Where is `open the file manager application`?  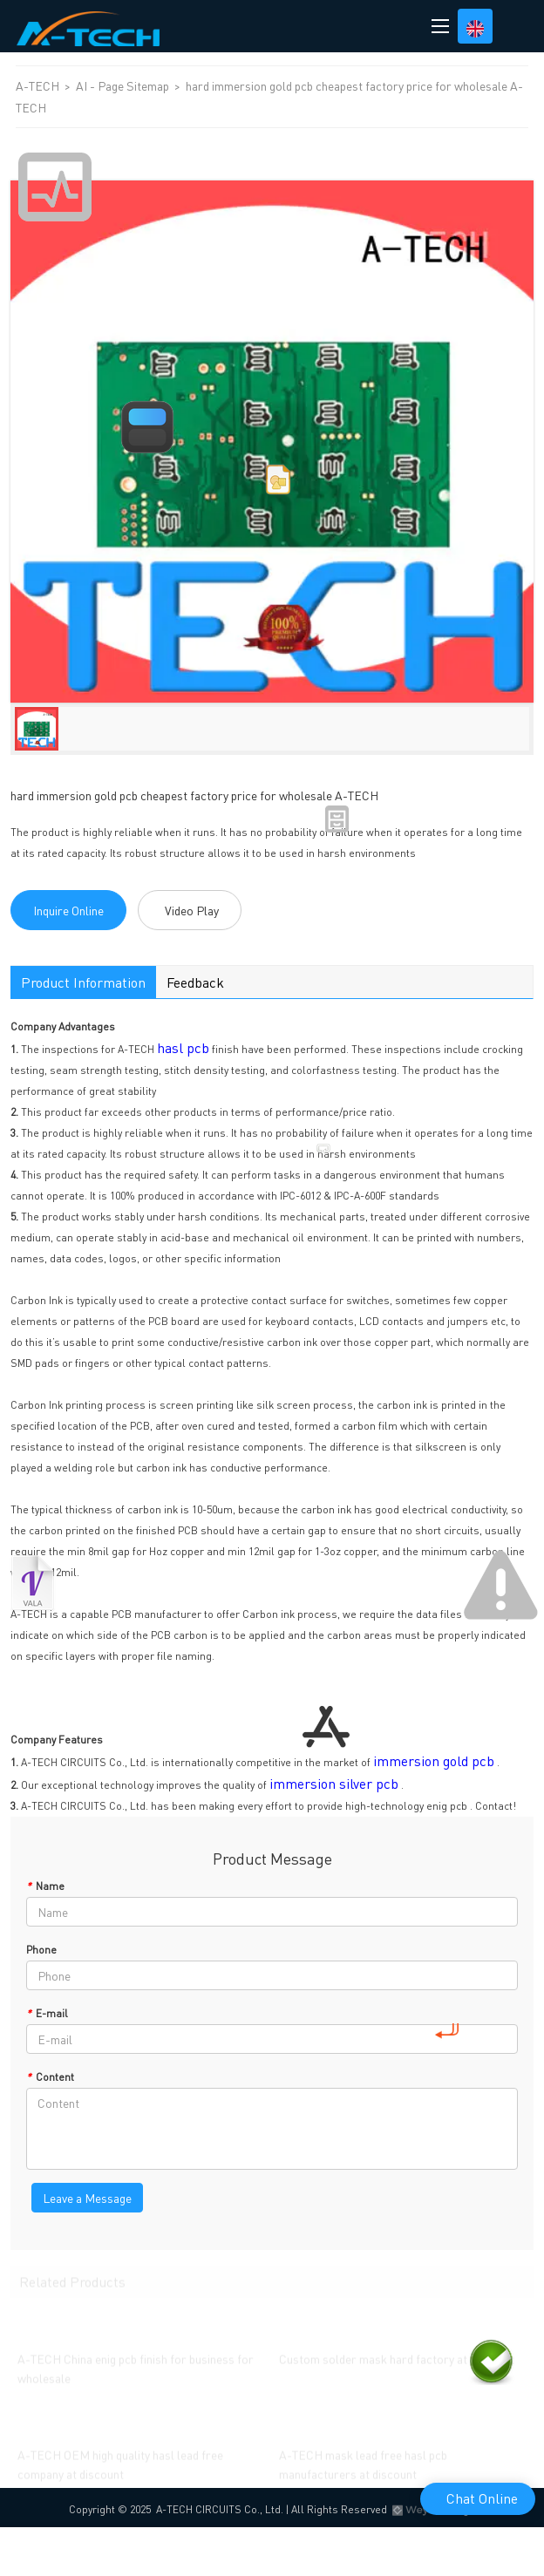 open the file manager application is located at coordinates (337, 819).